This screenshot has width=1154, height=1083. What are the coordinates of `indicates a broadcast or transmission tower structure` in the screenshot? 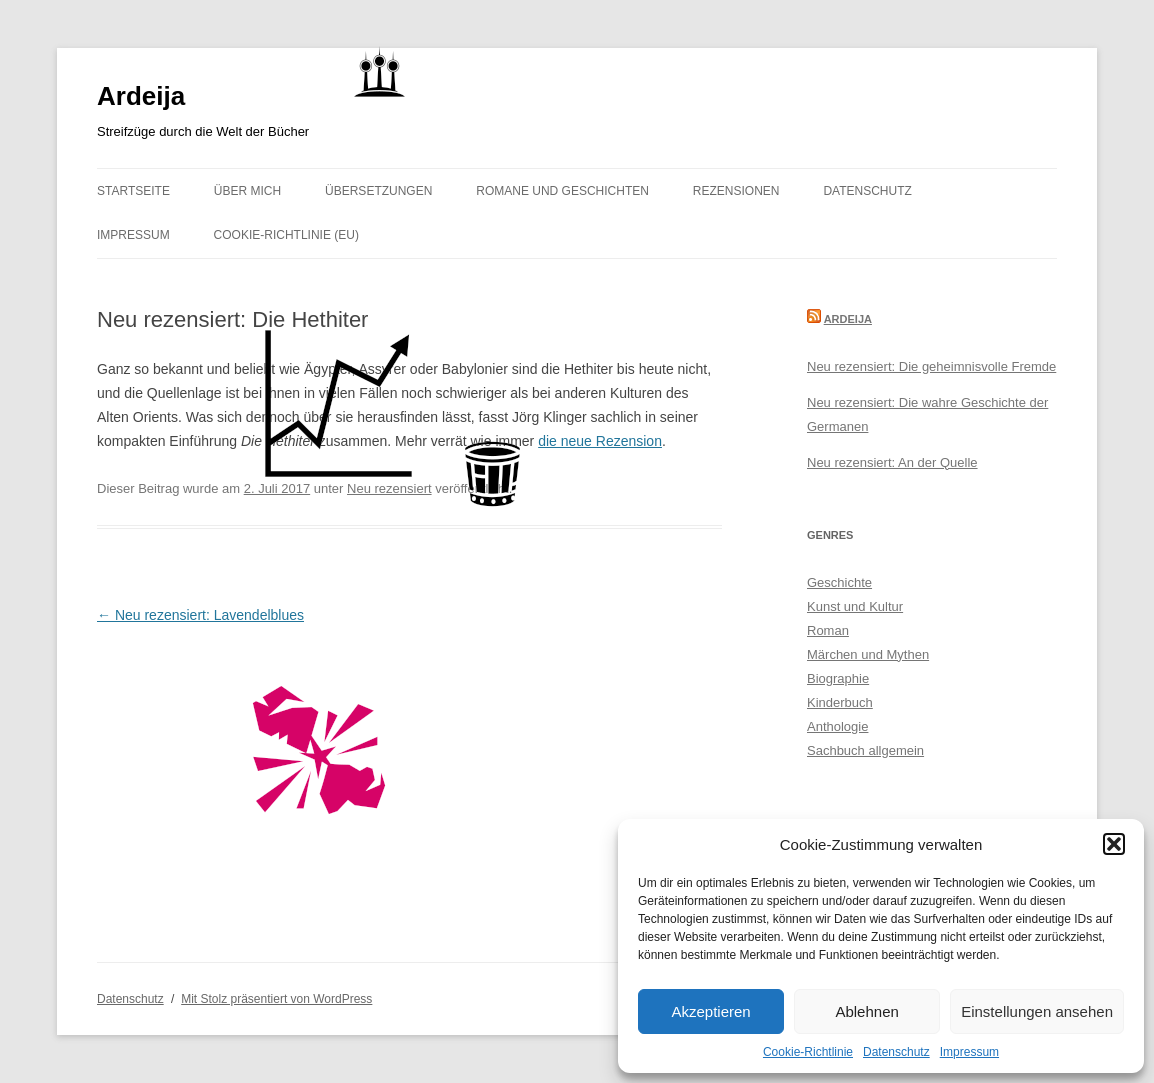 It's located at (379, 71).